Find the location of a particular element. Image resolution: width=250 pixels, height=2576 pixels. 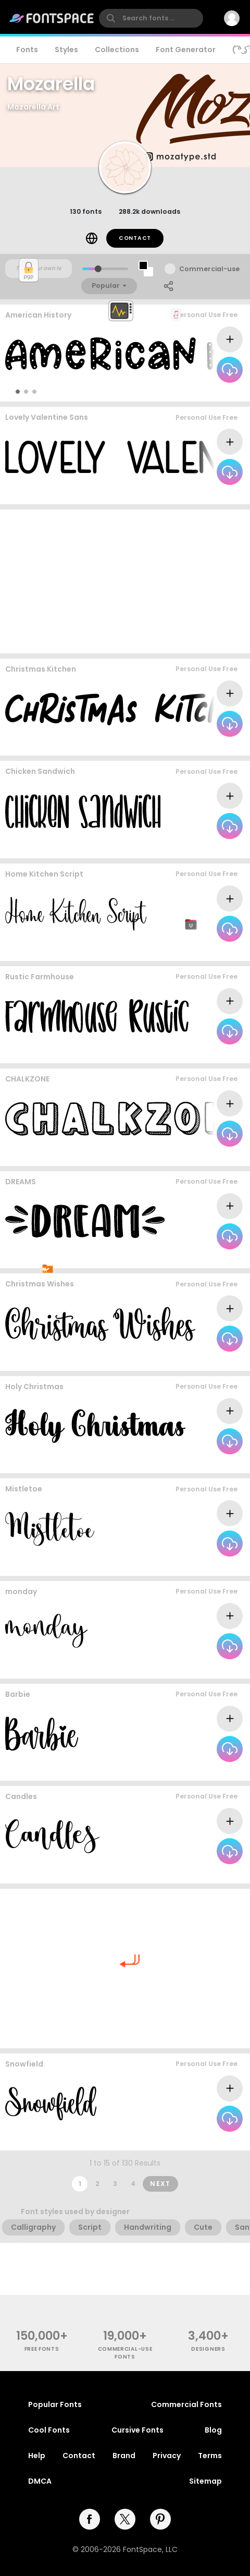

reply to all recipients of an email is located at coordinates (129, 1960).